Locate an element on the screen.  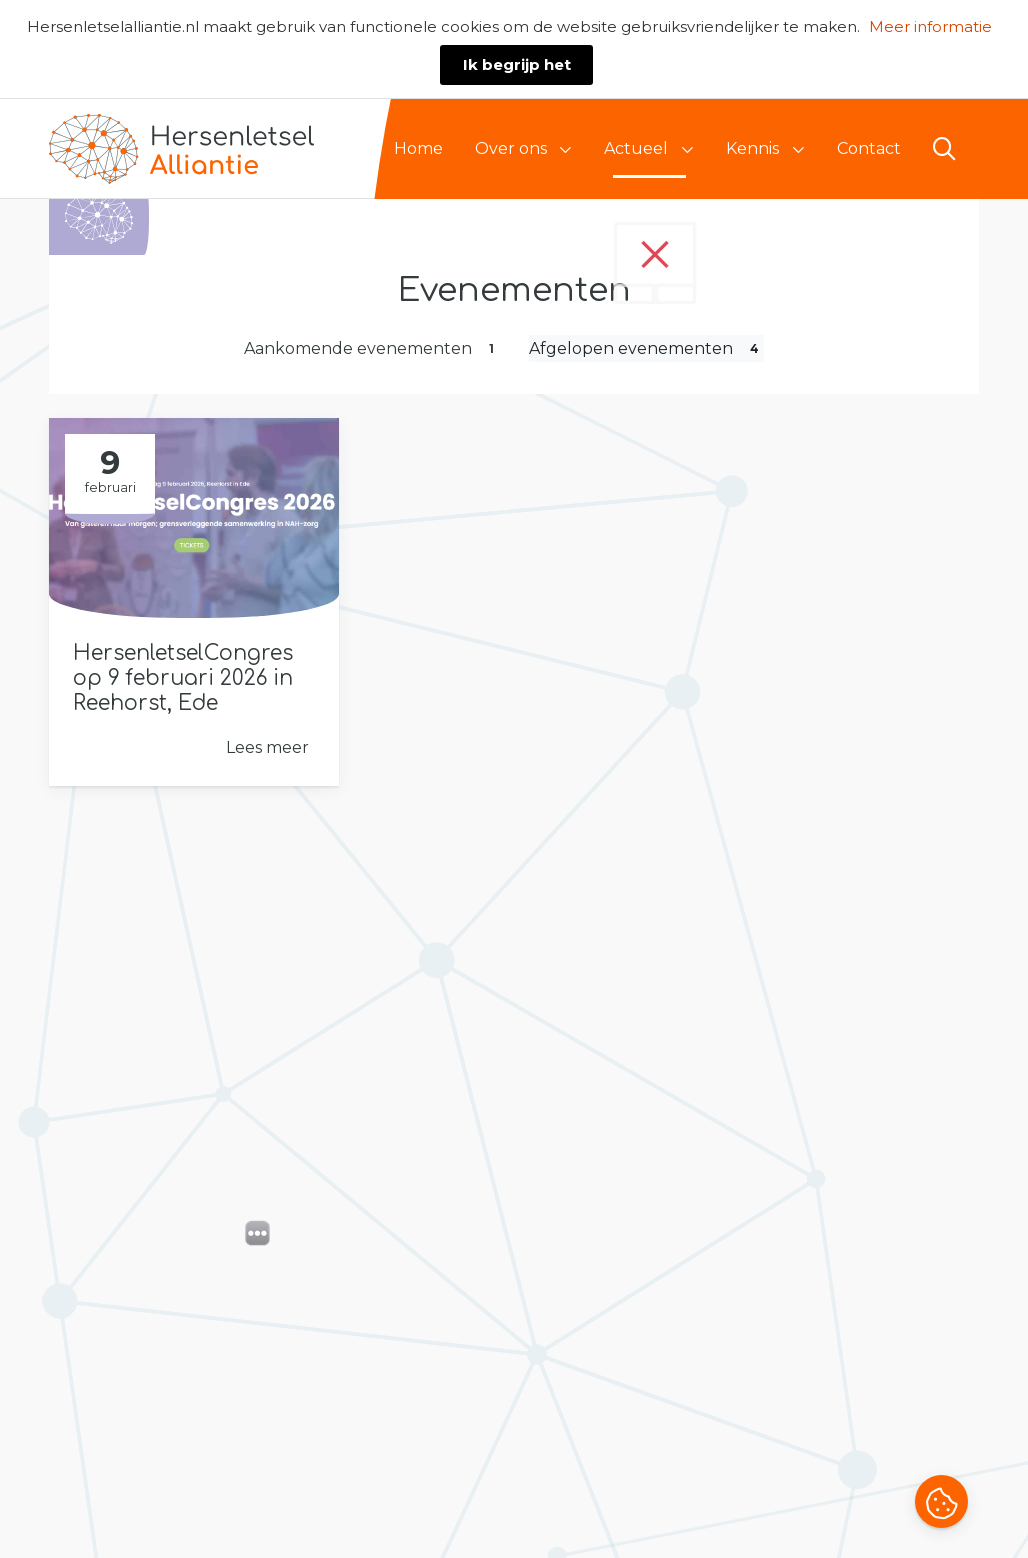
open settings or preferences is located at coordinates (257, 1233).